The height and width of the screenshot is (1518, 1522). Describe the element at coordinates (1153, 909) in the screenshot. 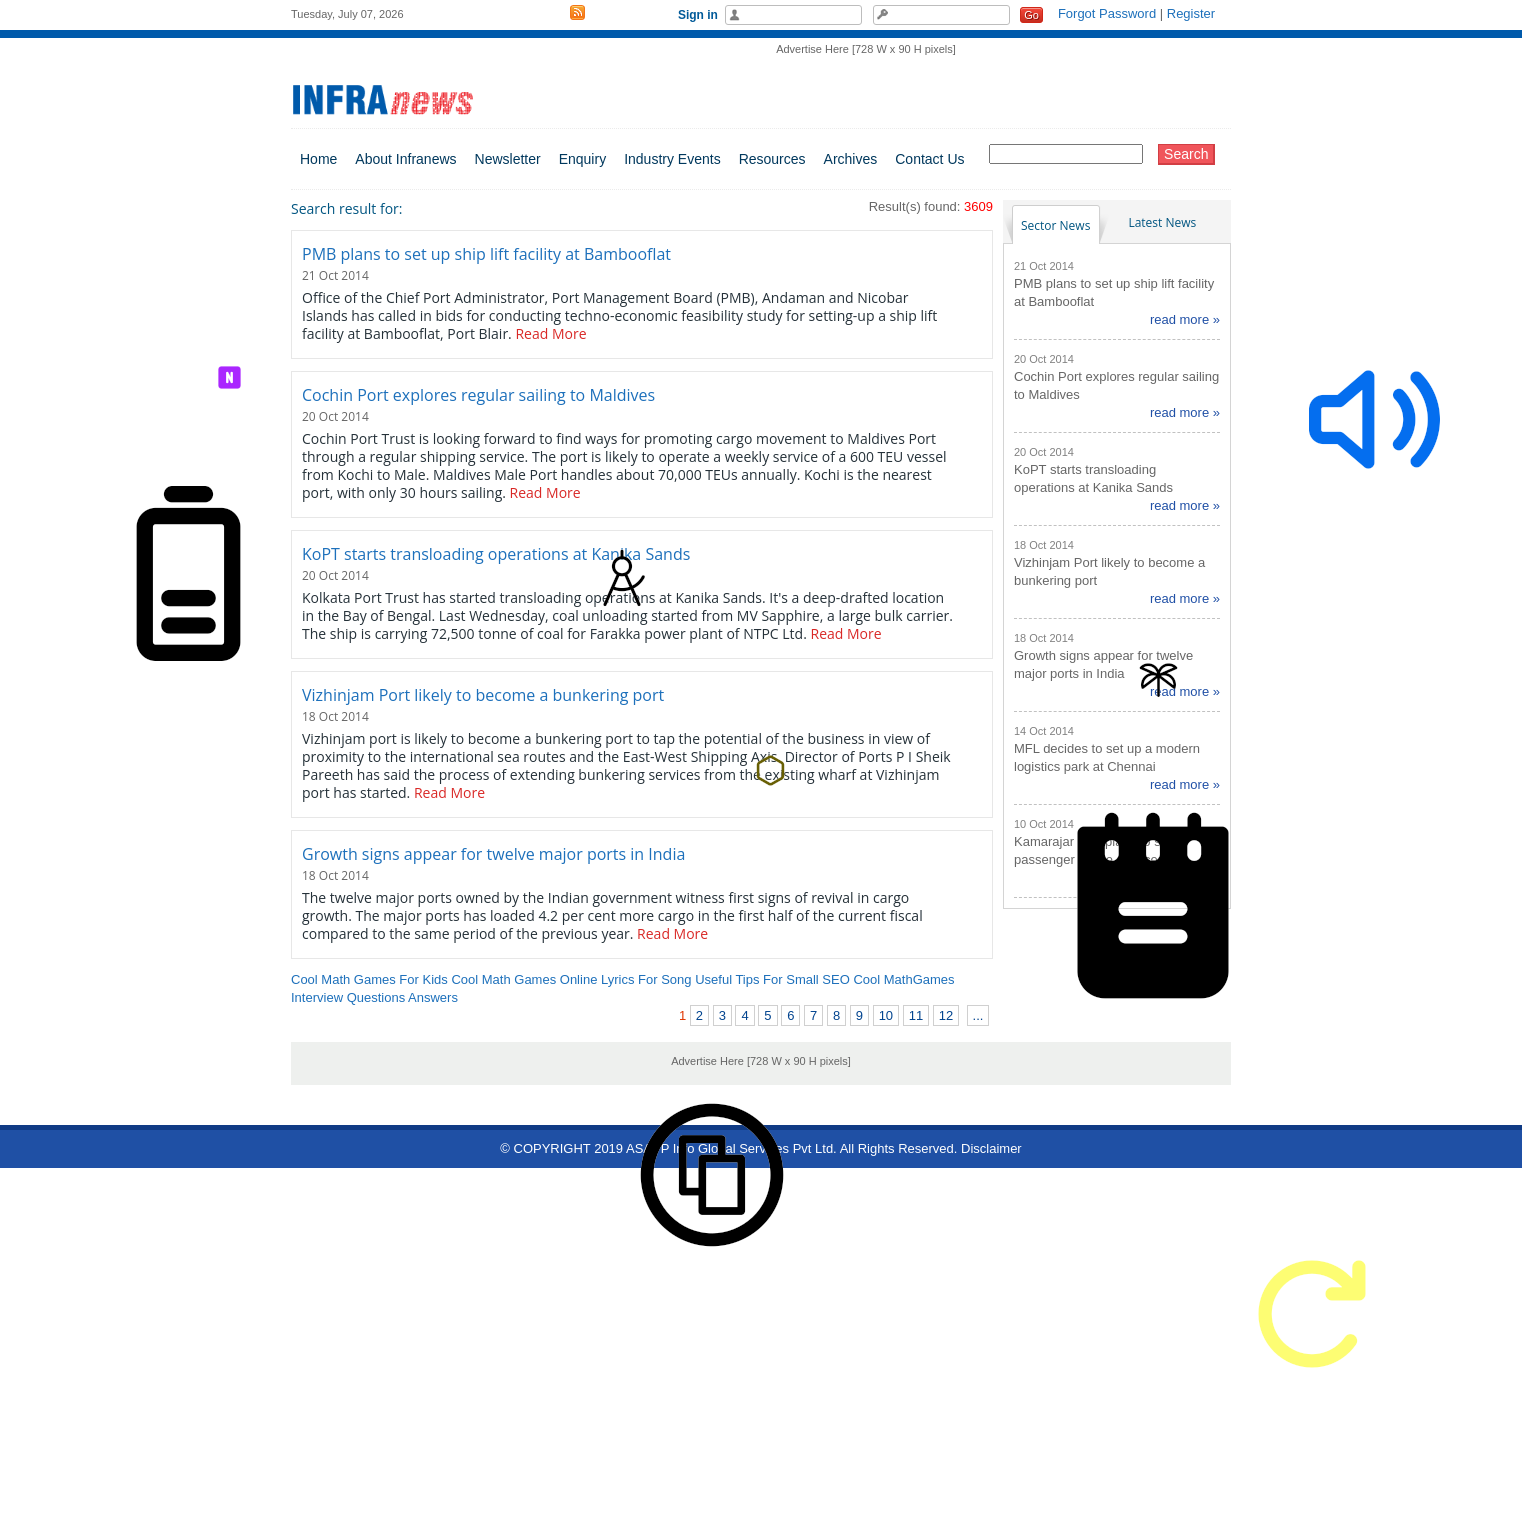

I see `open notepad or notes application` at that location.